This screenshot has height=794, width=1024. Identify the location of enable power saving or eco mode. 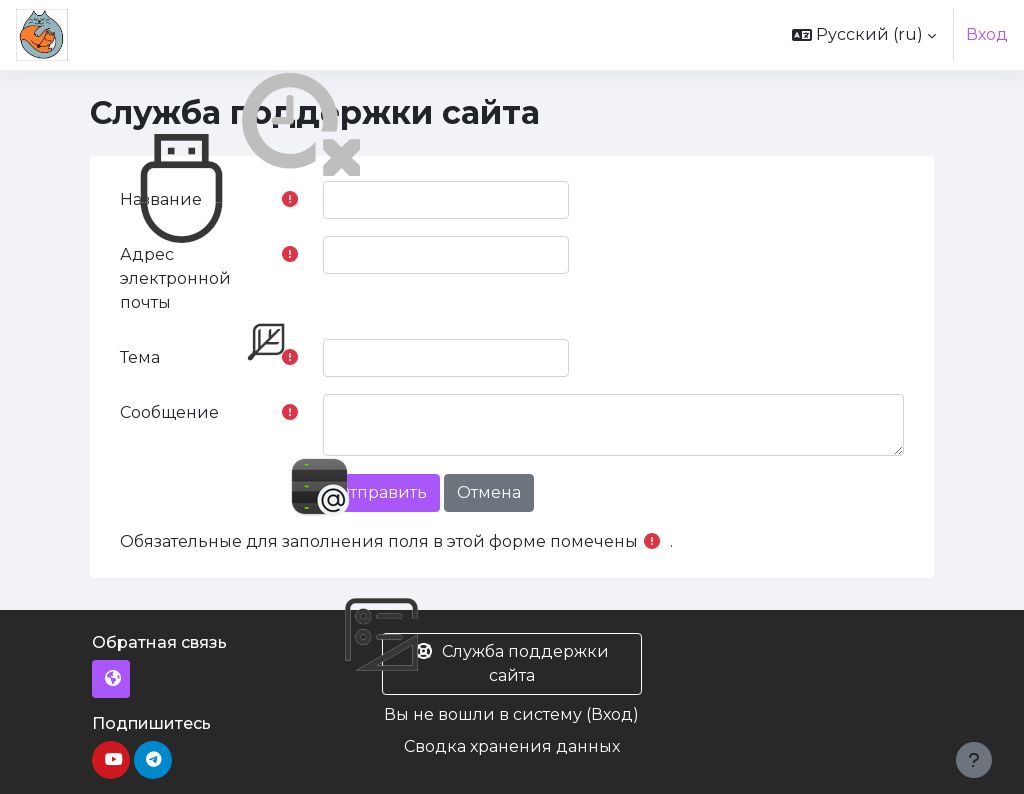
(266, 342).